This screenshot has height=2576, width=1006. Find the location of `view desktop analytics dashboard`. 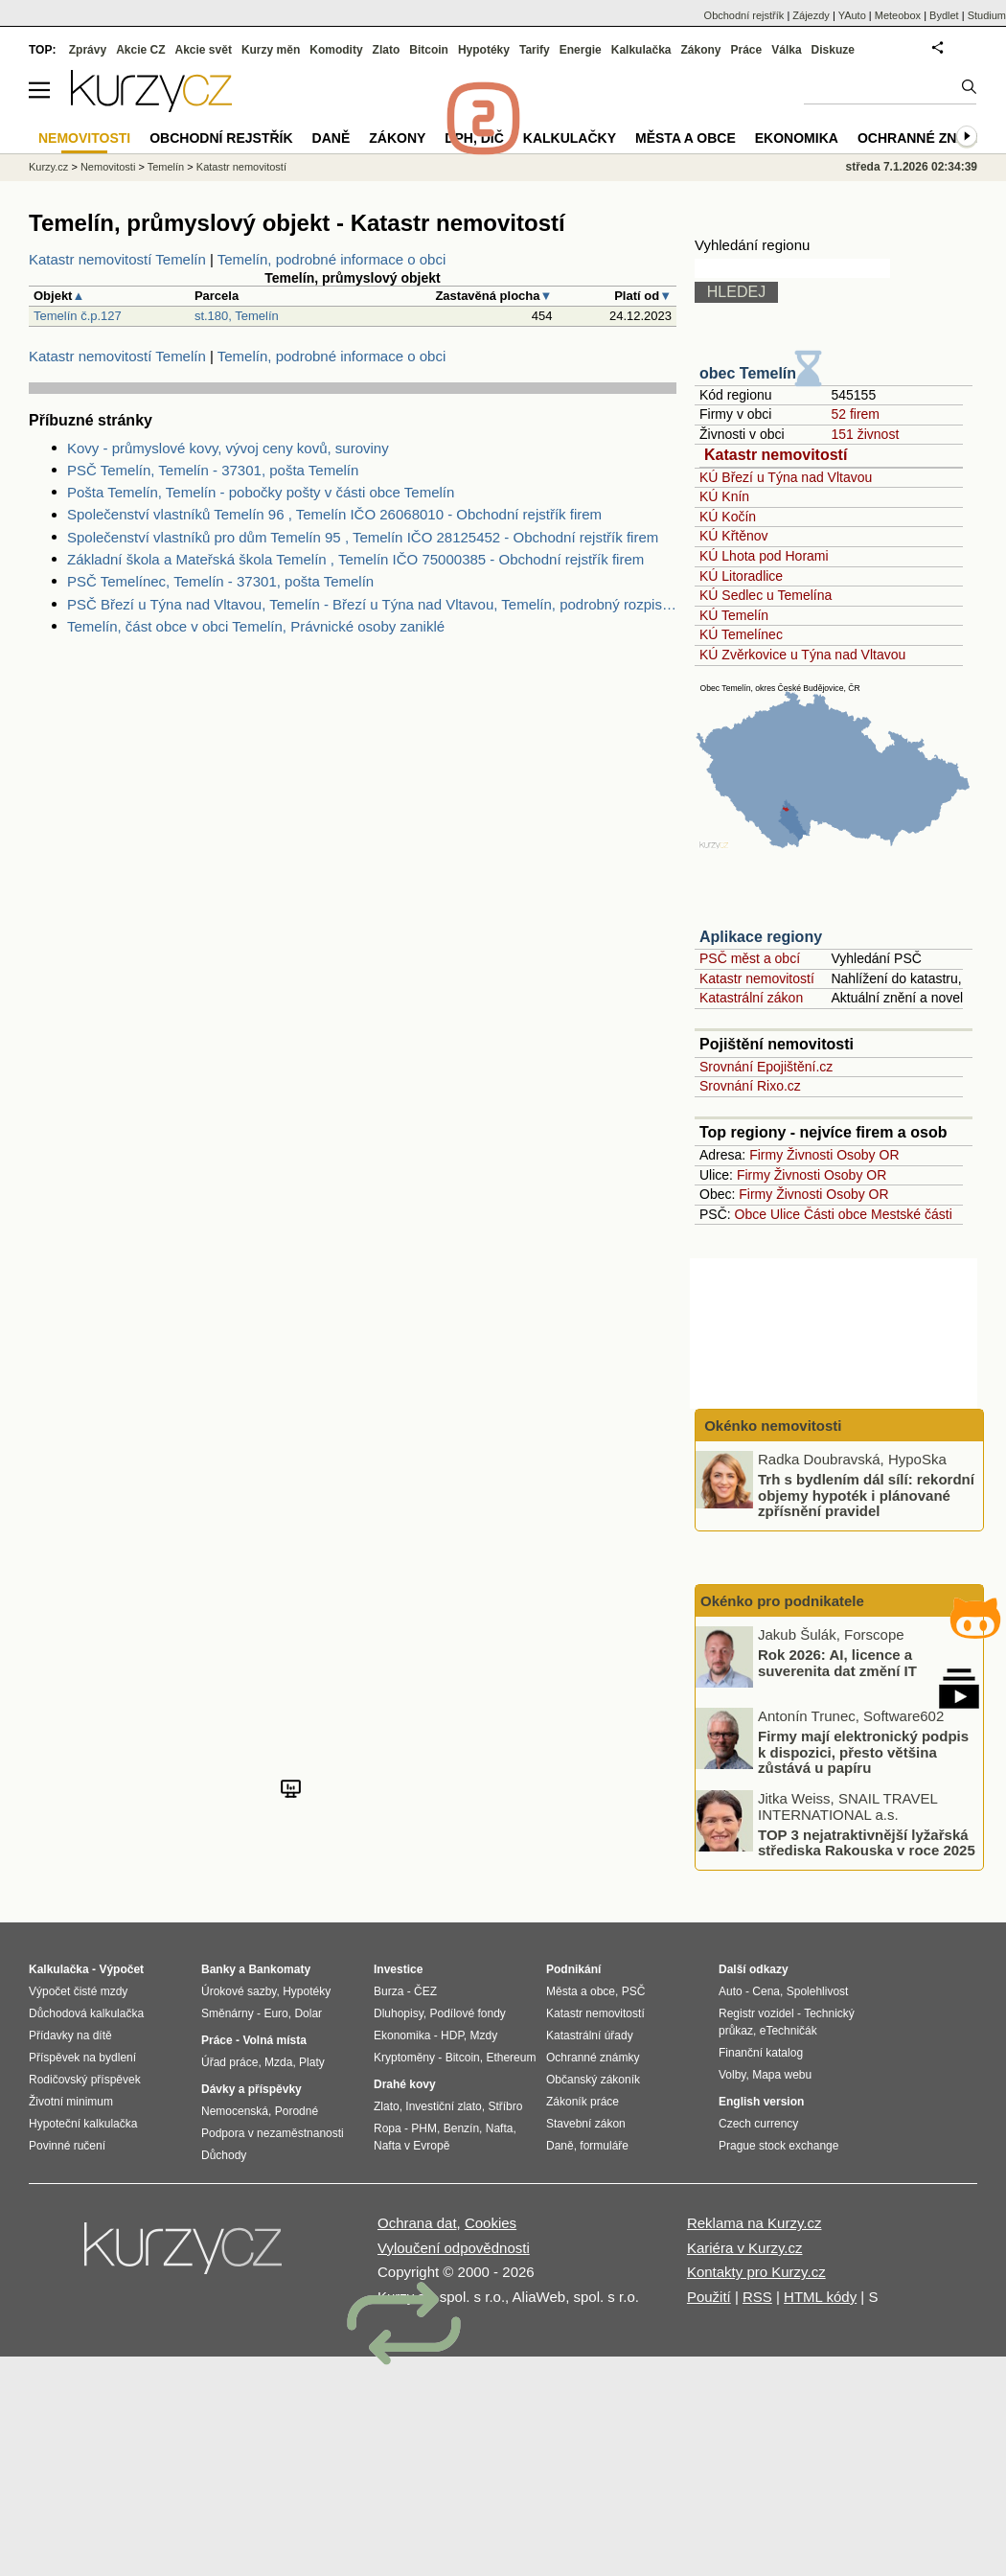

view desktop analytics dashboard is located at coordinates (290, 1788).